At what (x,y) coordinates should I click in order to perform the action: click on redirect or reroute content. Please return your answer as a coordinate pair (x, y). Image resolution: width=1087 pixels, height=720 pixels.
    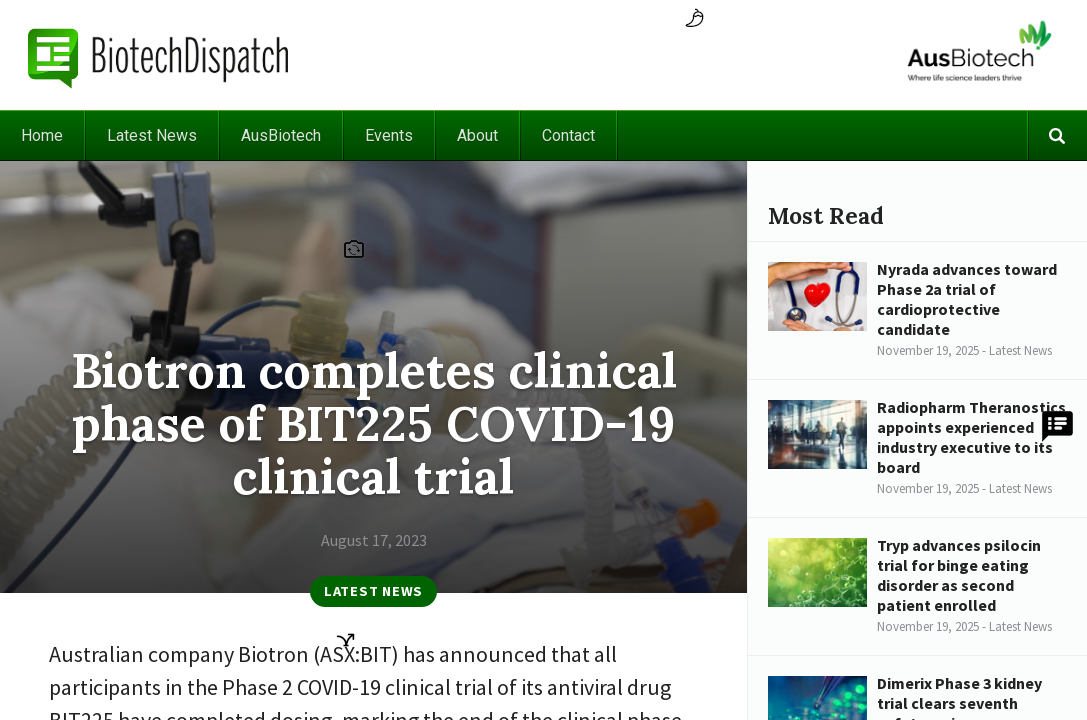
    Looking at the image, I should click on (346, 640).